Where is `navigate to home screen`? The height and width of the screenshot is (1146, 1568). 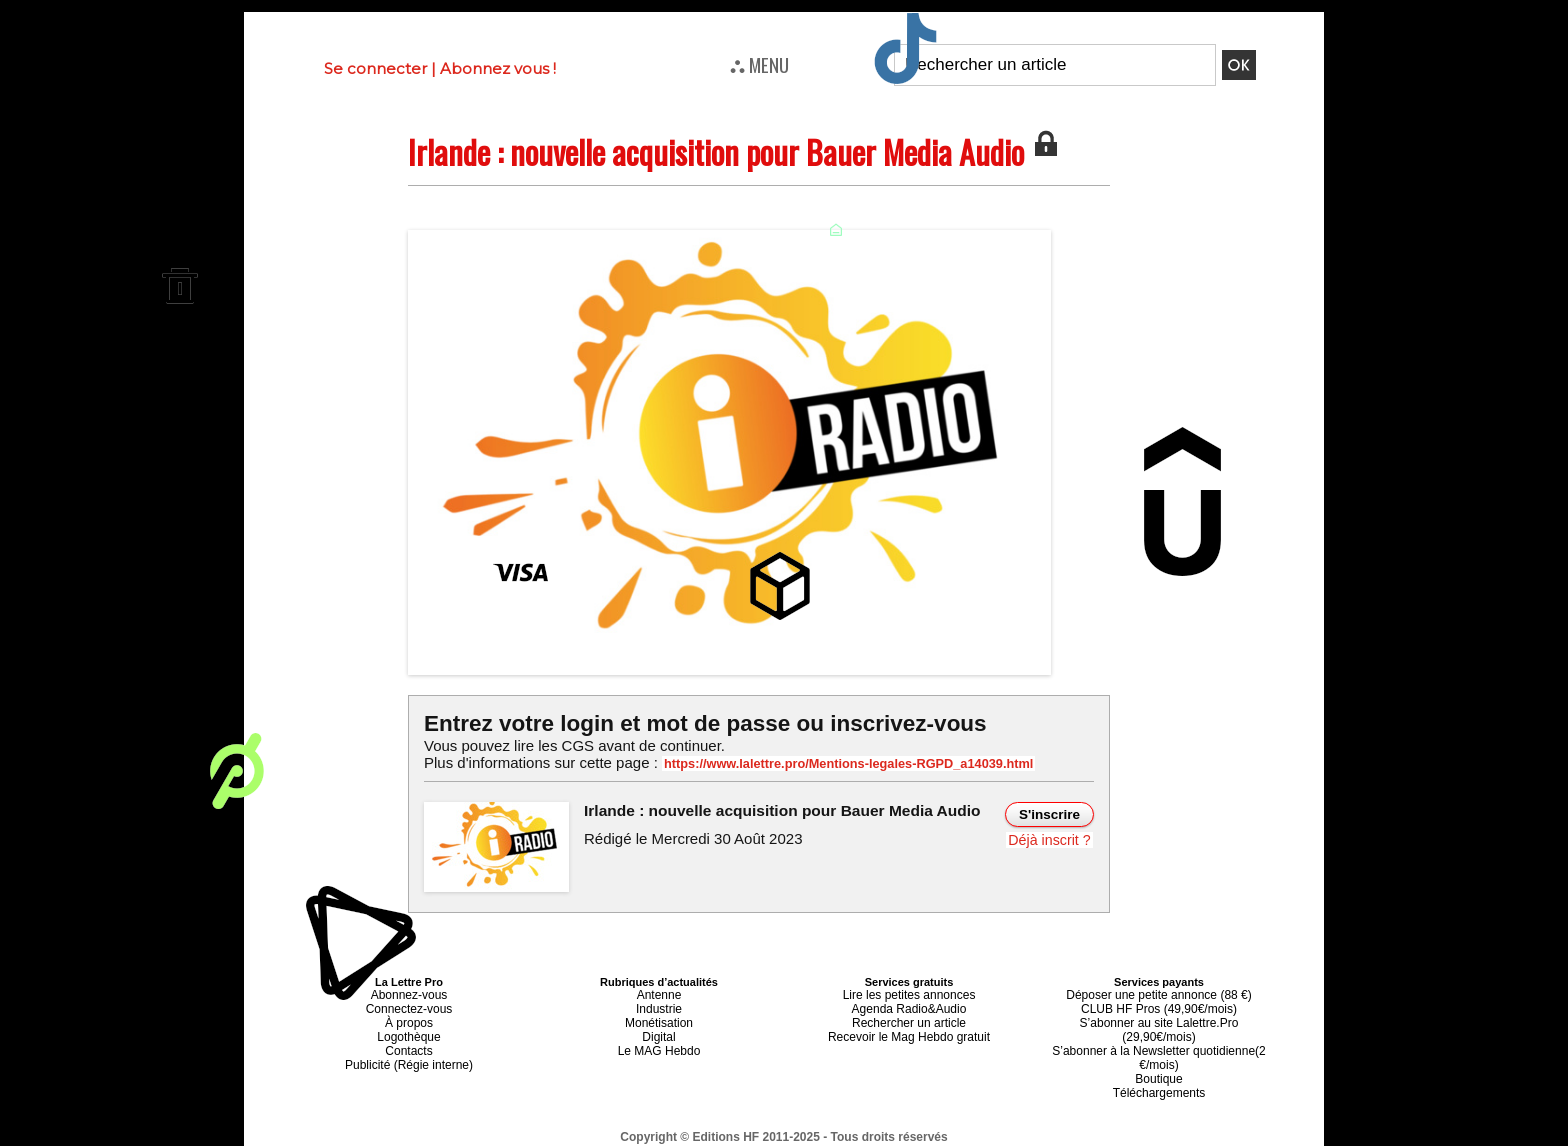 navigate to home screen is located at coordinates (836, 230).